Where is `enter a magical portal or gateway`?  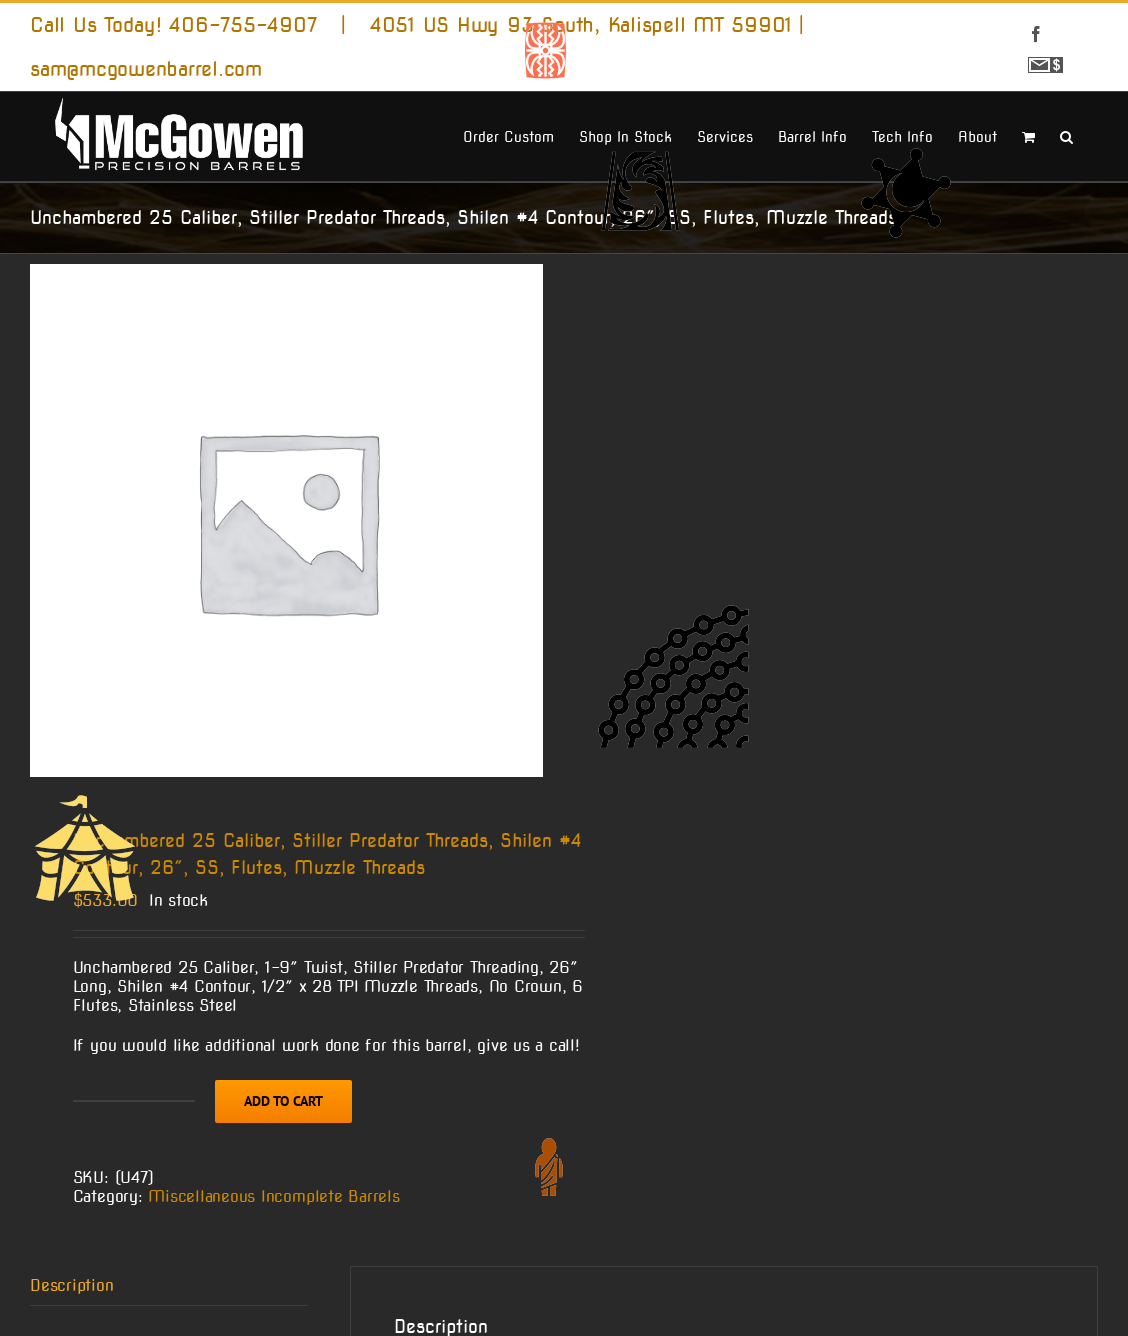 enter a magical portal or gateway is located at coordinates (640, 191).